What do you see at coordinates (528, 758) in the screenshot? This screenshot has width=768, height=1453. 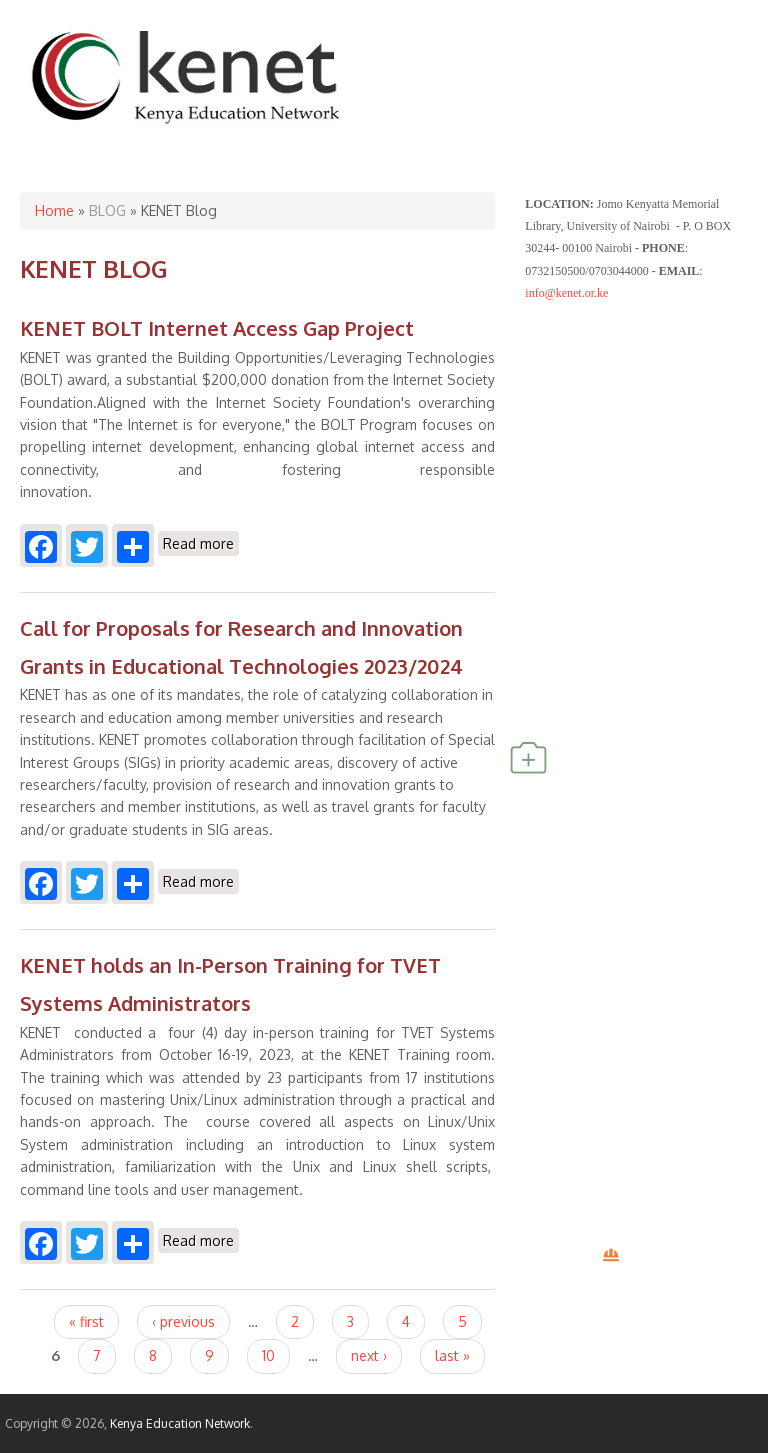 I see `add a new photo` at bounding box center [528, 758].